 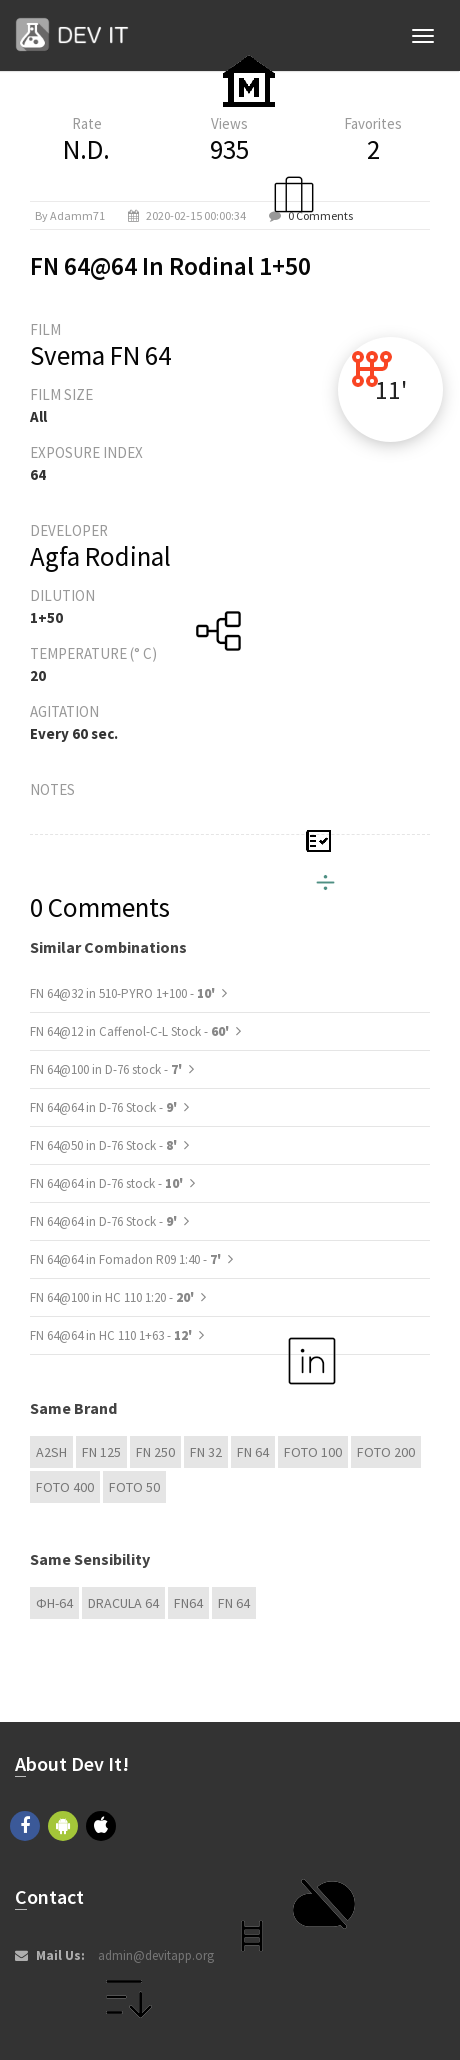 I want to click on view checklist or task verification status, so click(x=319, y=841).